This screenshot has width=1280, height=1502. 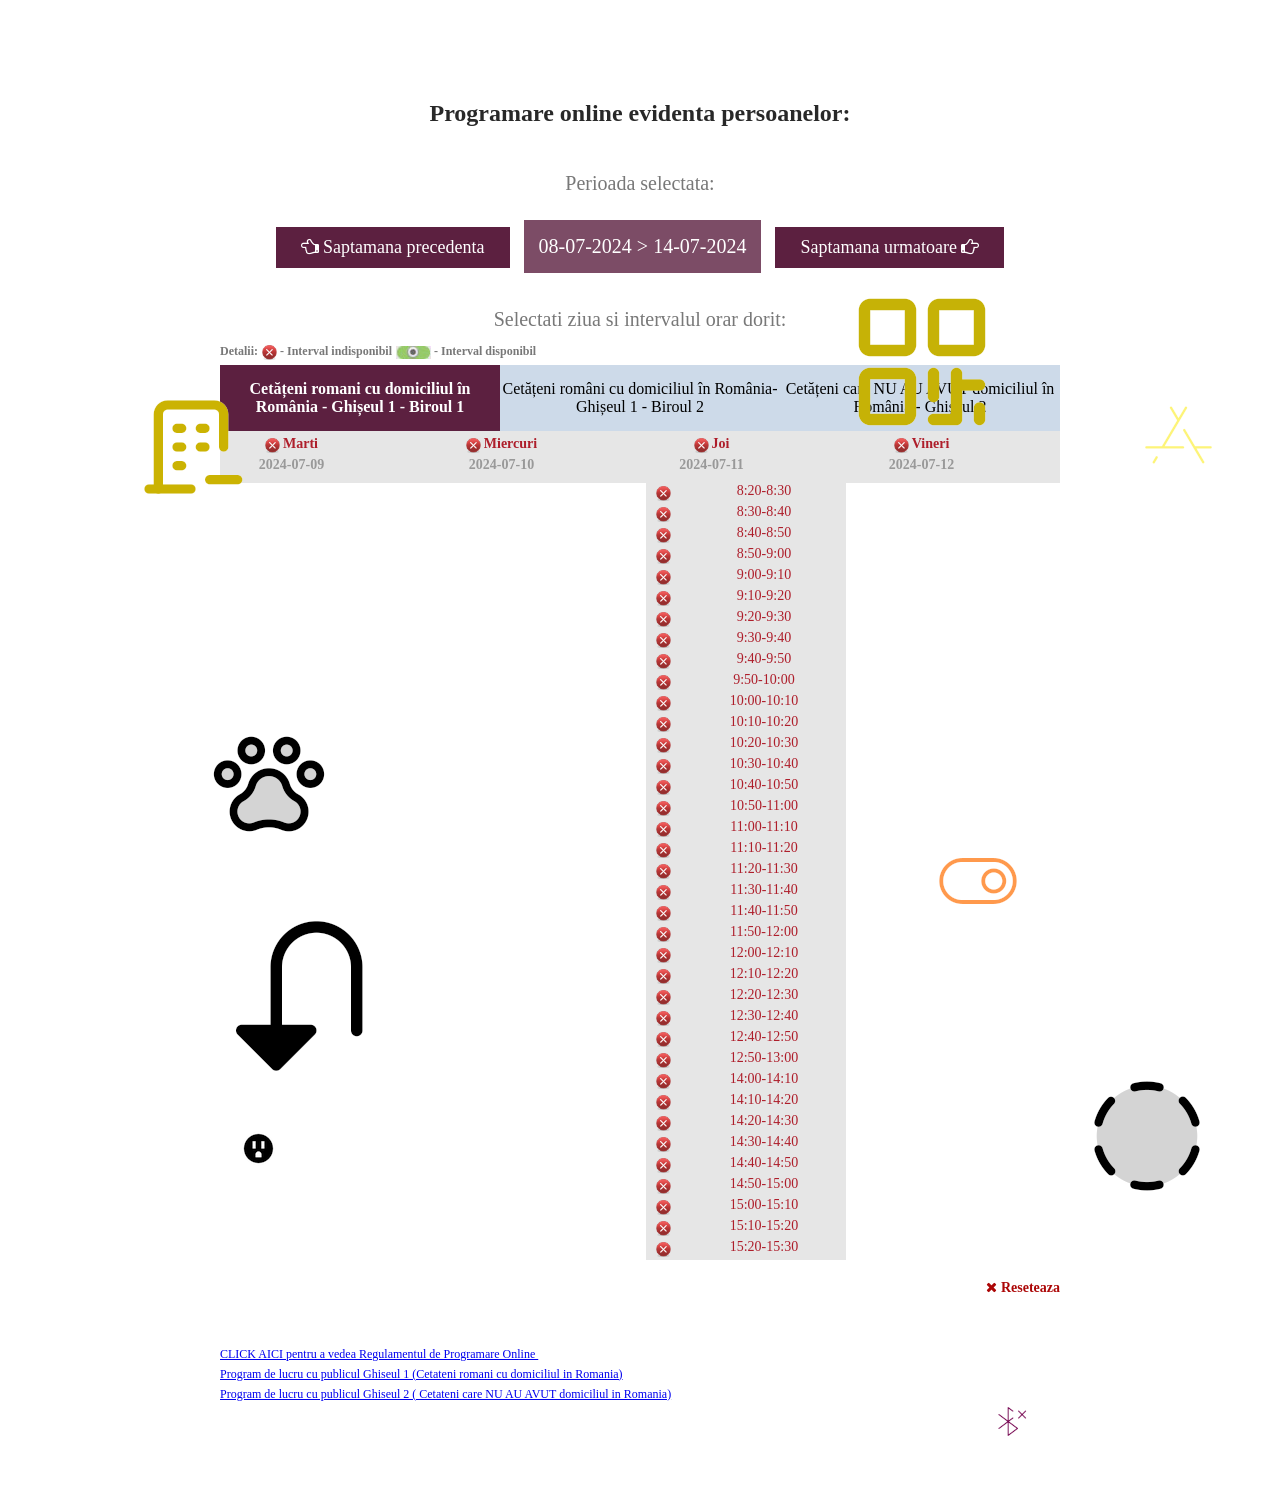 I want to click on indicates loading or processing in progress, so click(x=1147, y=1136).